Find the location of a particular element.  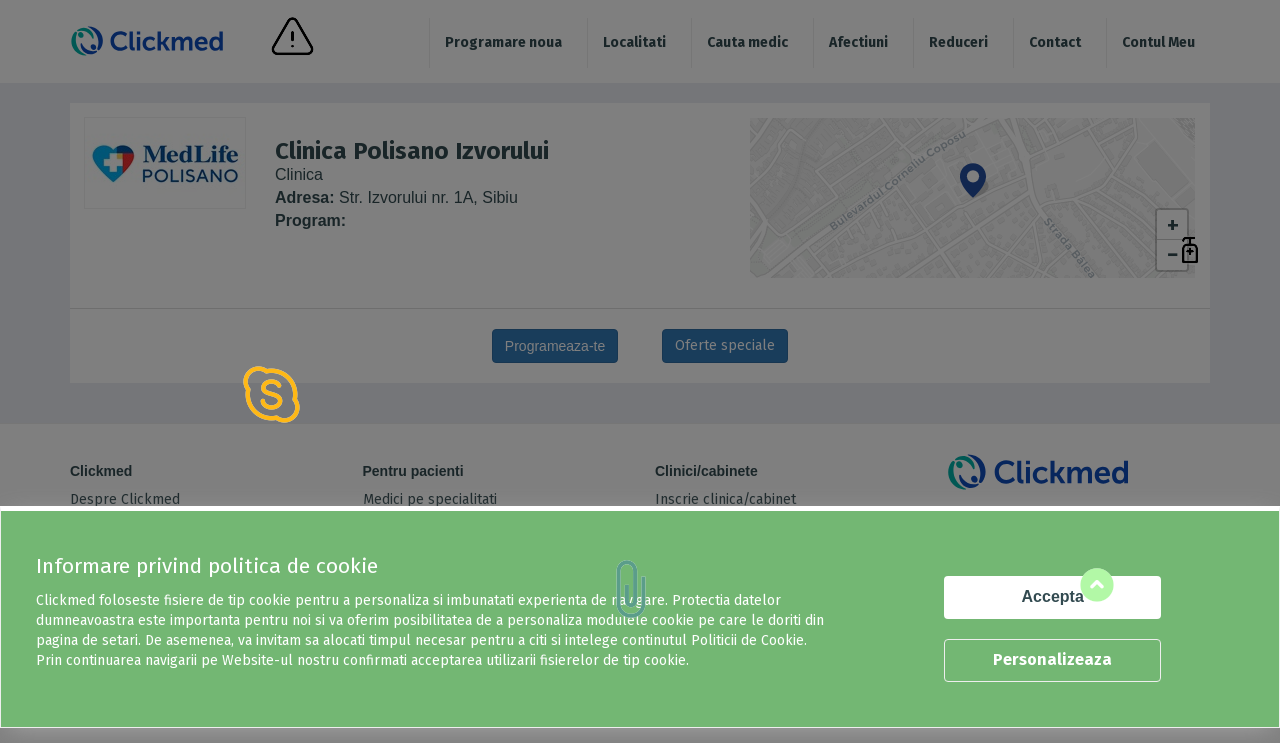

attach a file to your message is located at coordinates (631, 589).